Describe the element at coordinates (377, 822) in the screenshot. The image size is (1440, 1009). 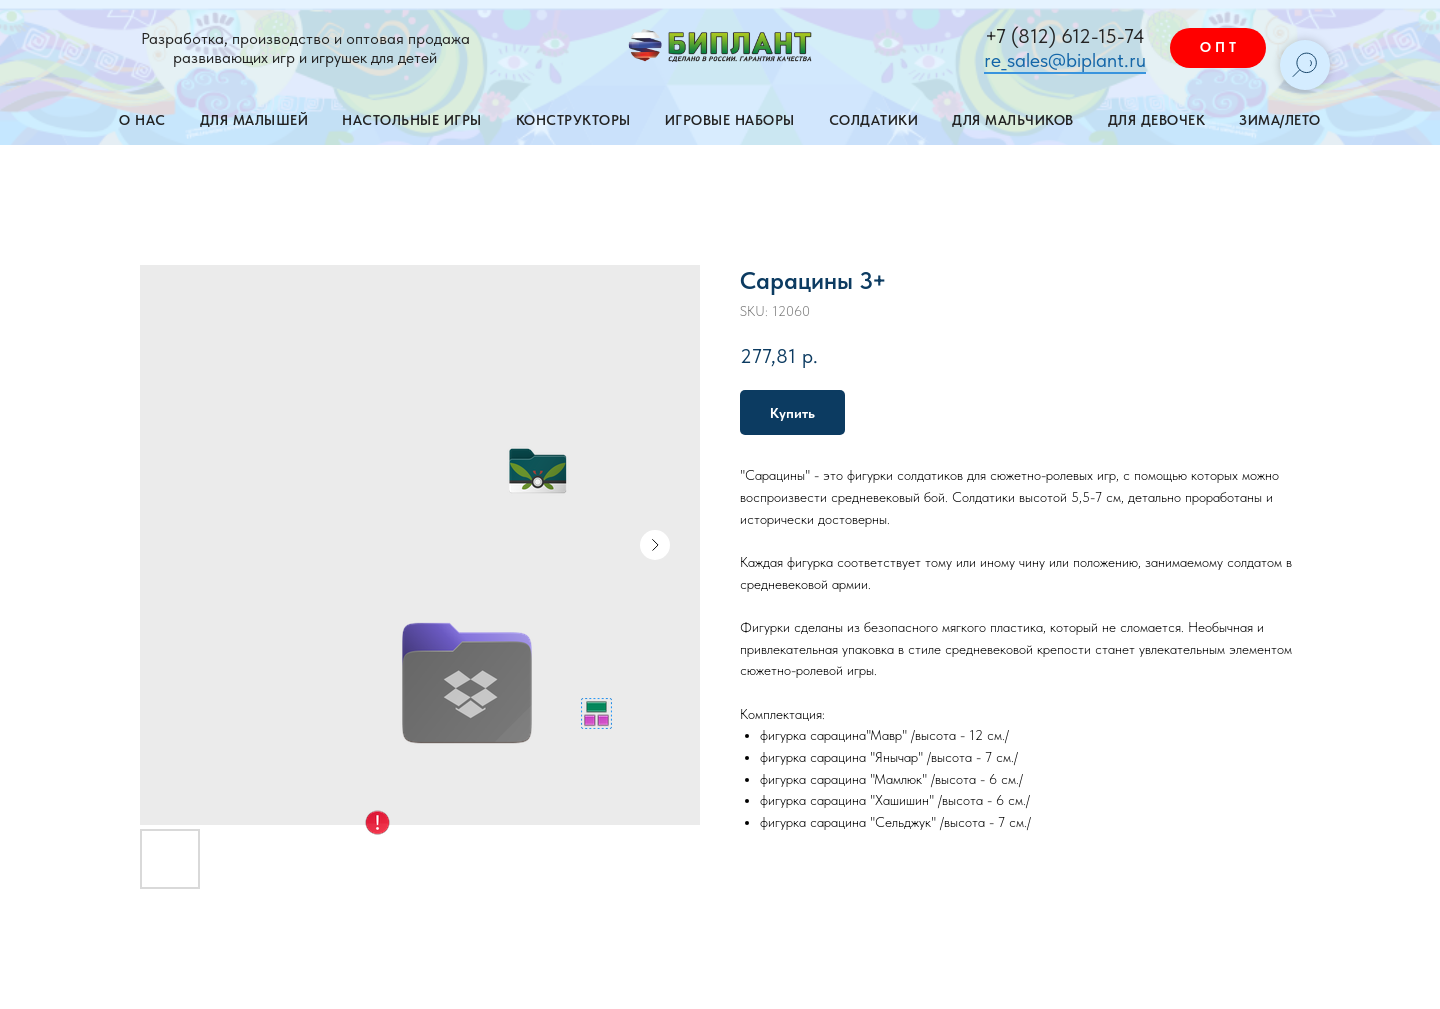
I see `indicates an important alert or warning` at that location.